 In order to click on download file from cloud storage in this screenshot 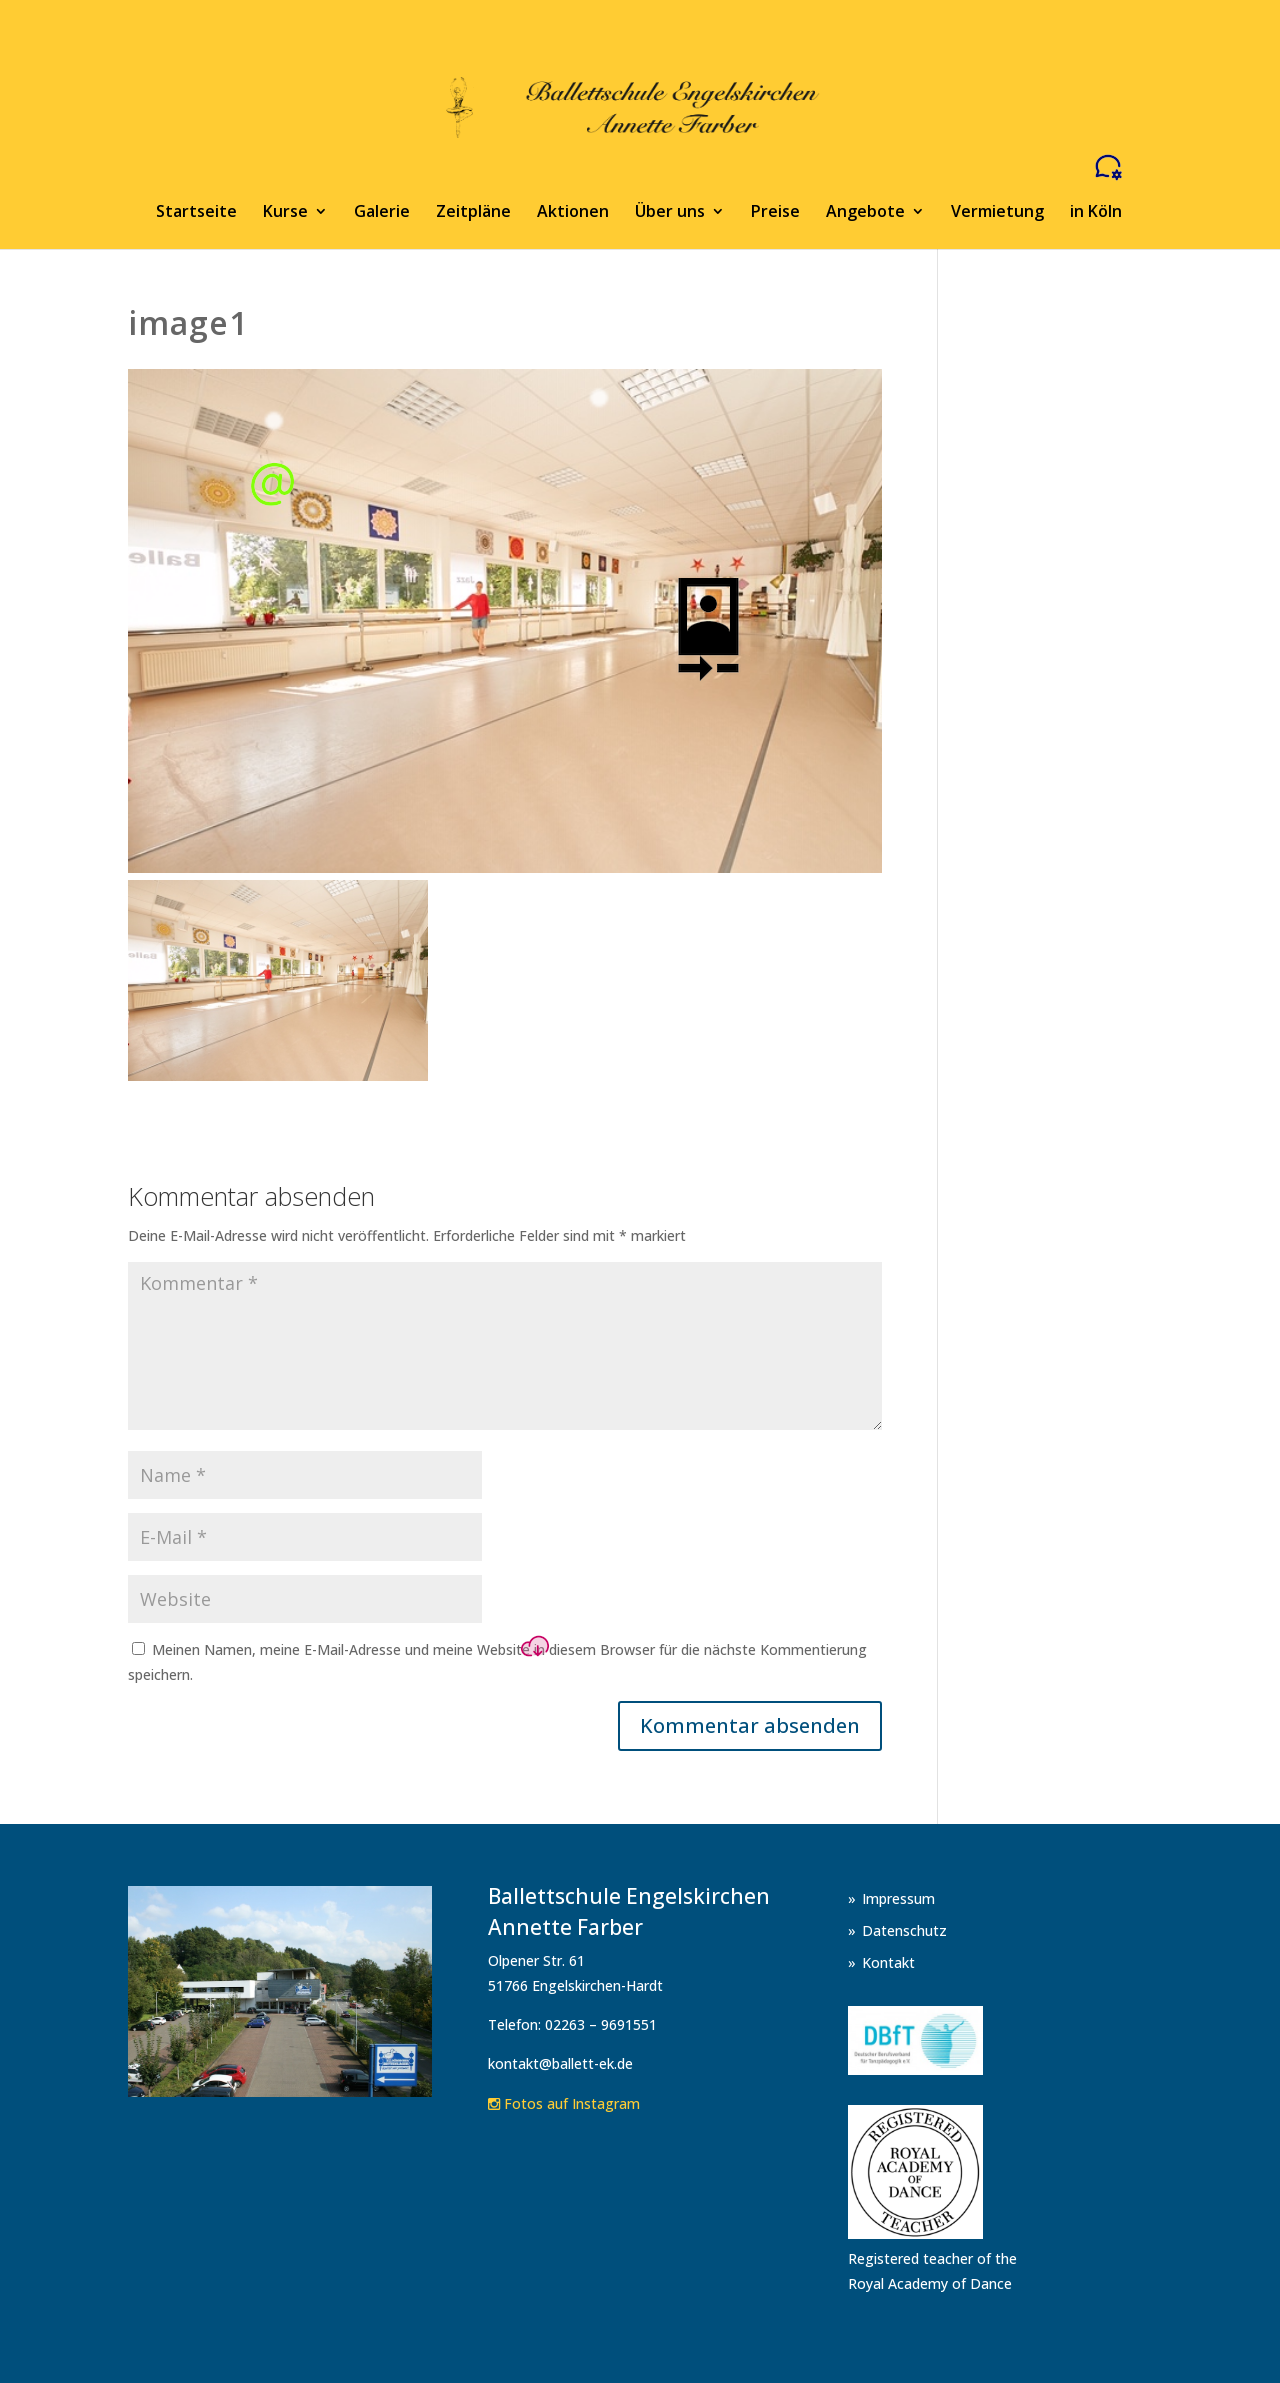, I will do `click(535, 1646)`.